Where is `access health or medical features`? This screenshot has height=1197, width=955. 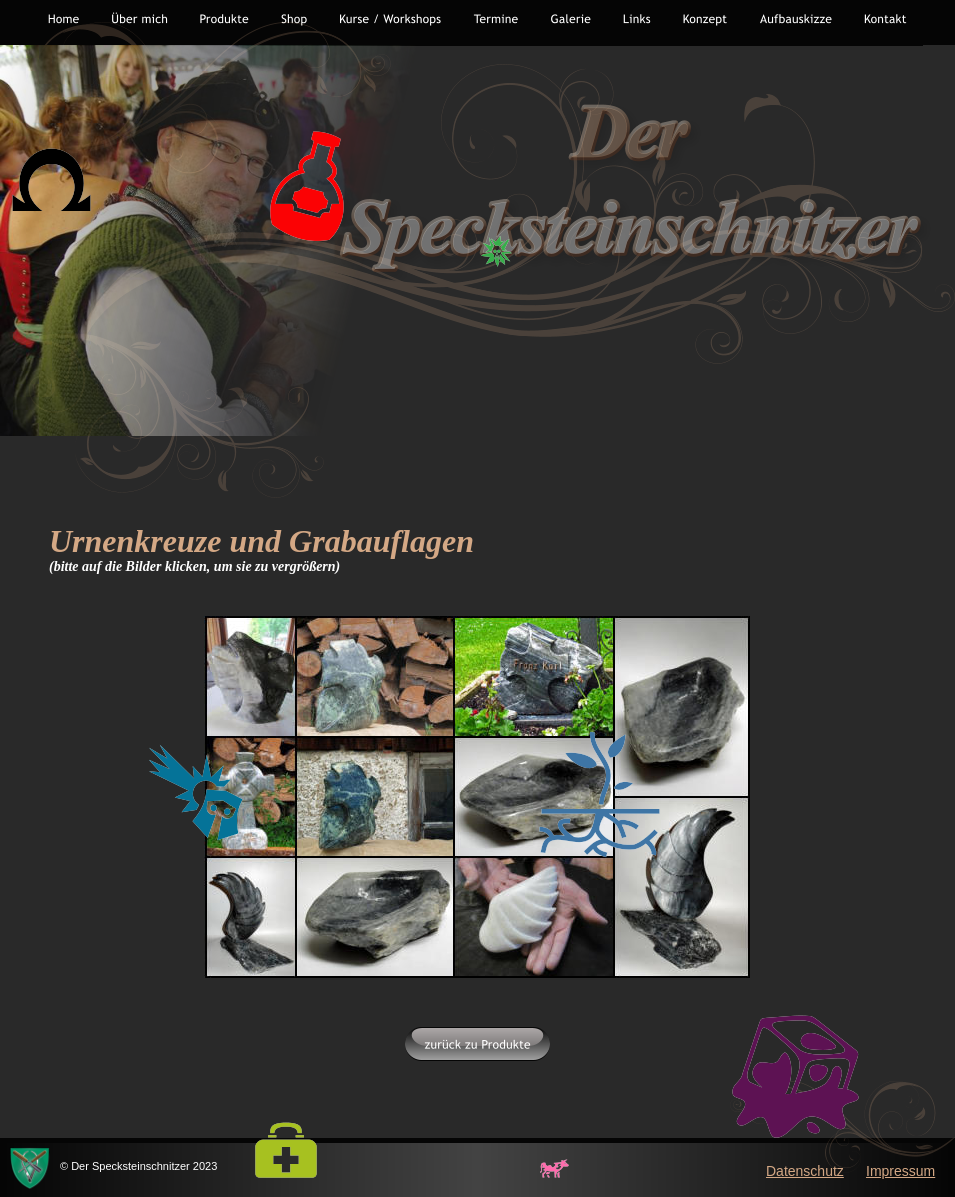 access health or medical features is located at coordinates (286, 1147).